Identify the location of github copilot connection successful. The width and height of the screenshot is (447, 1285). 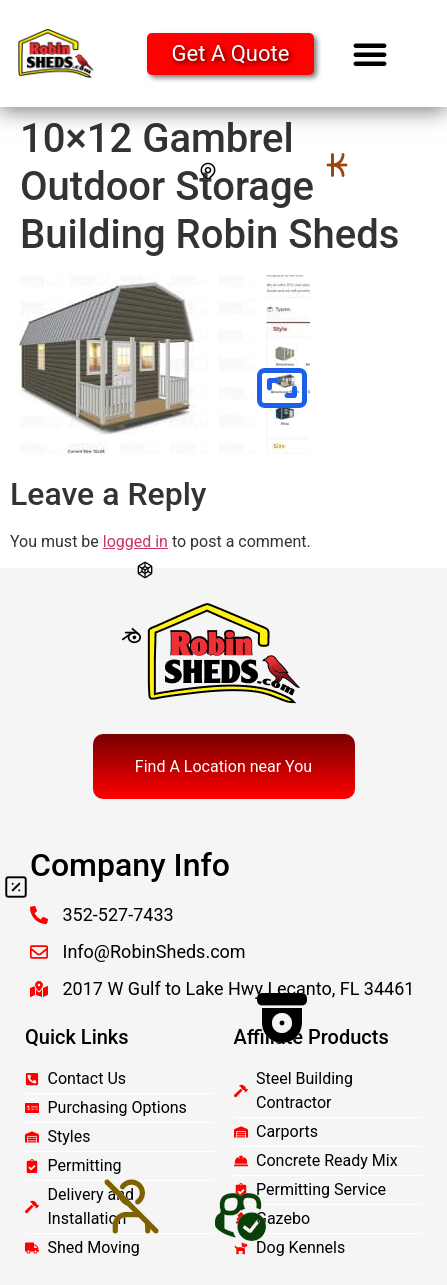
(240, 1215).